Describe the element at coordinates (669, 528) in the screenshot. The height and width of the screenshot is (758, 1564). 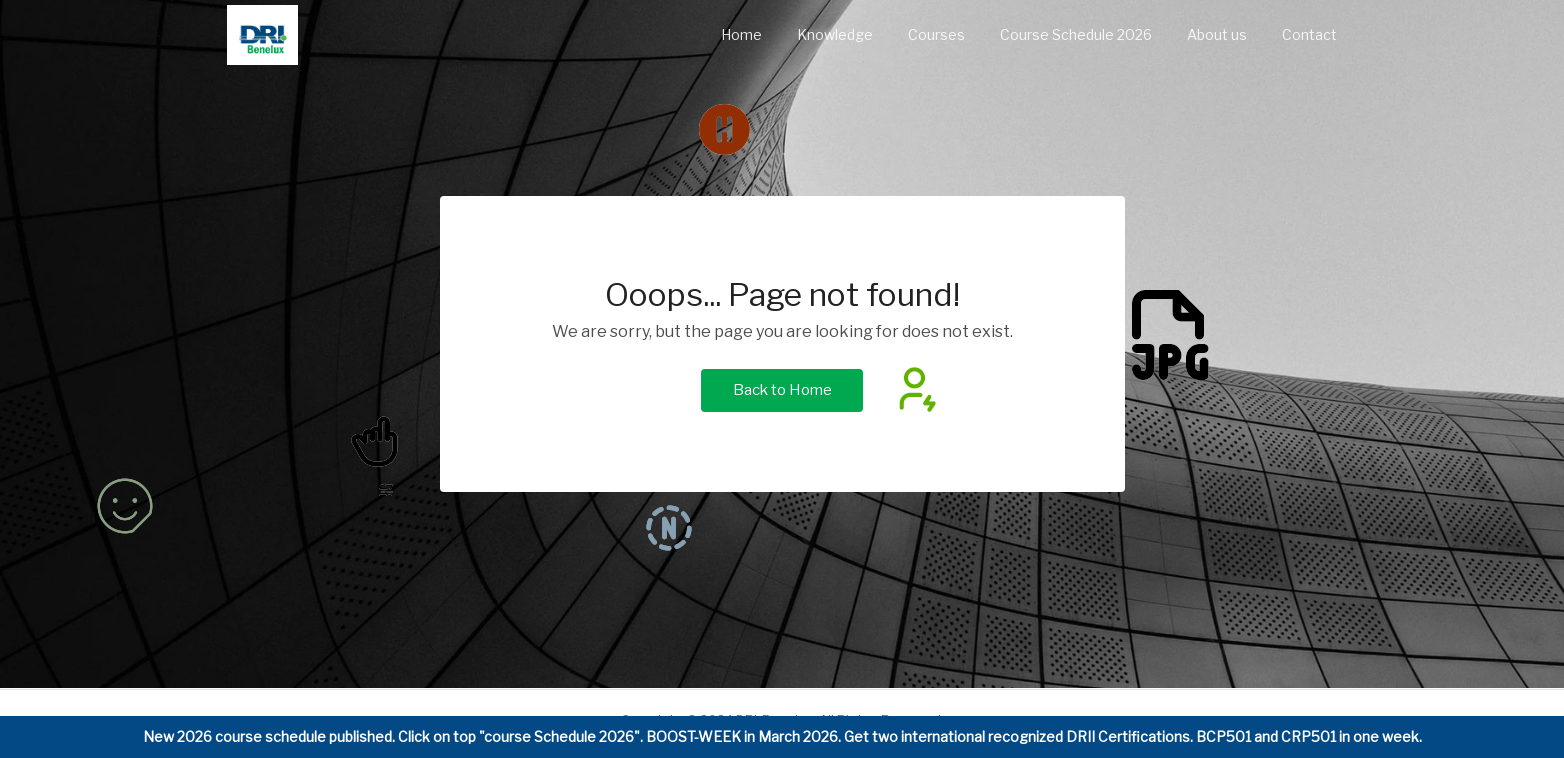
I see `indicates a draft or pending status for an item` at that location.